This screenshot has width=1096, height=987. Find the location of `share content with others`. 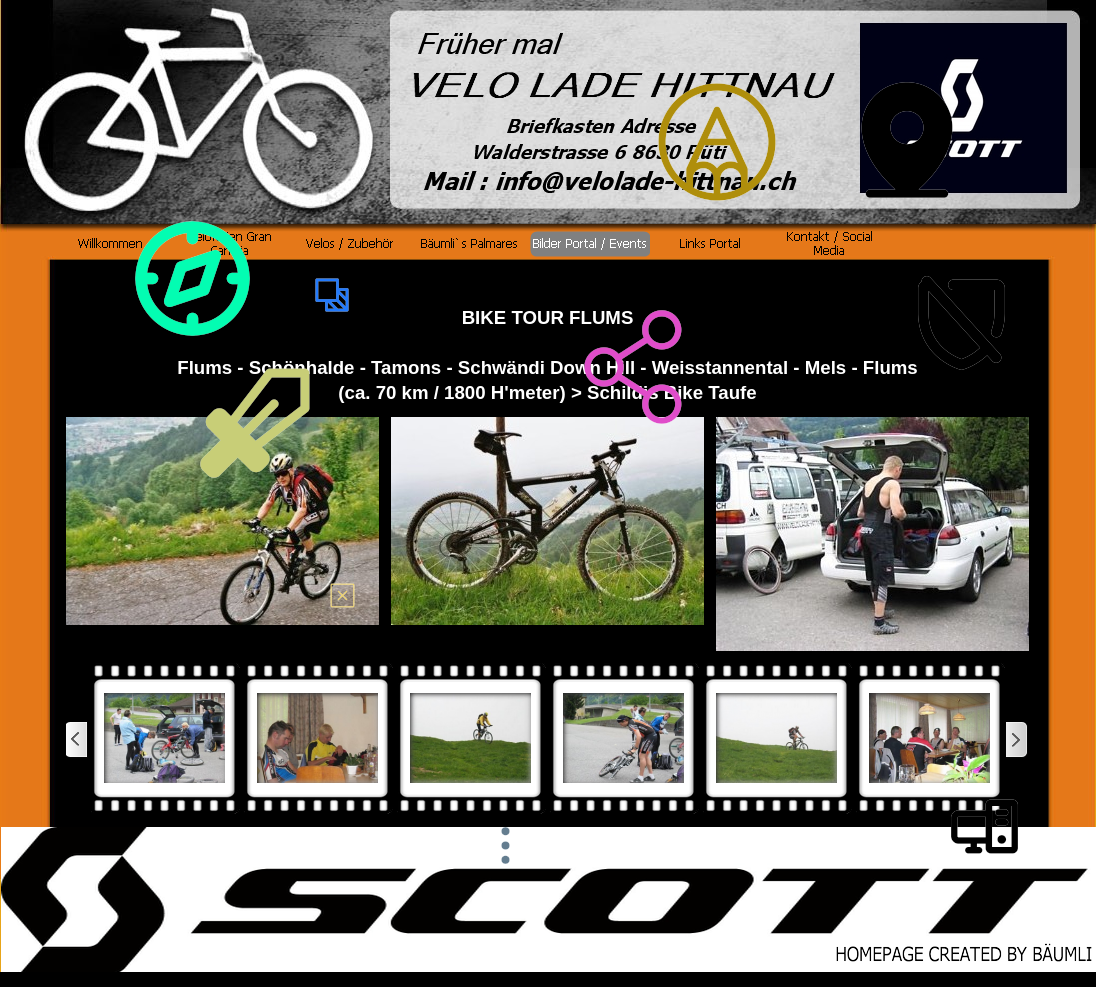

share content with others is located at coordinates (637, 367).